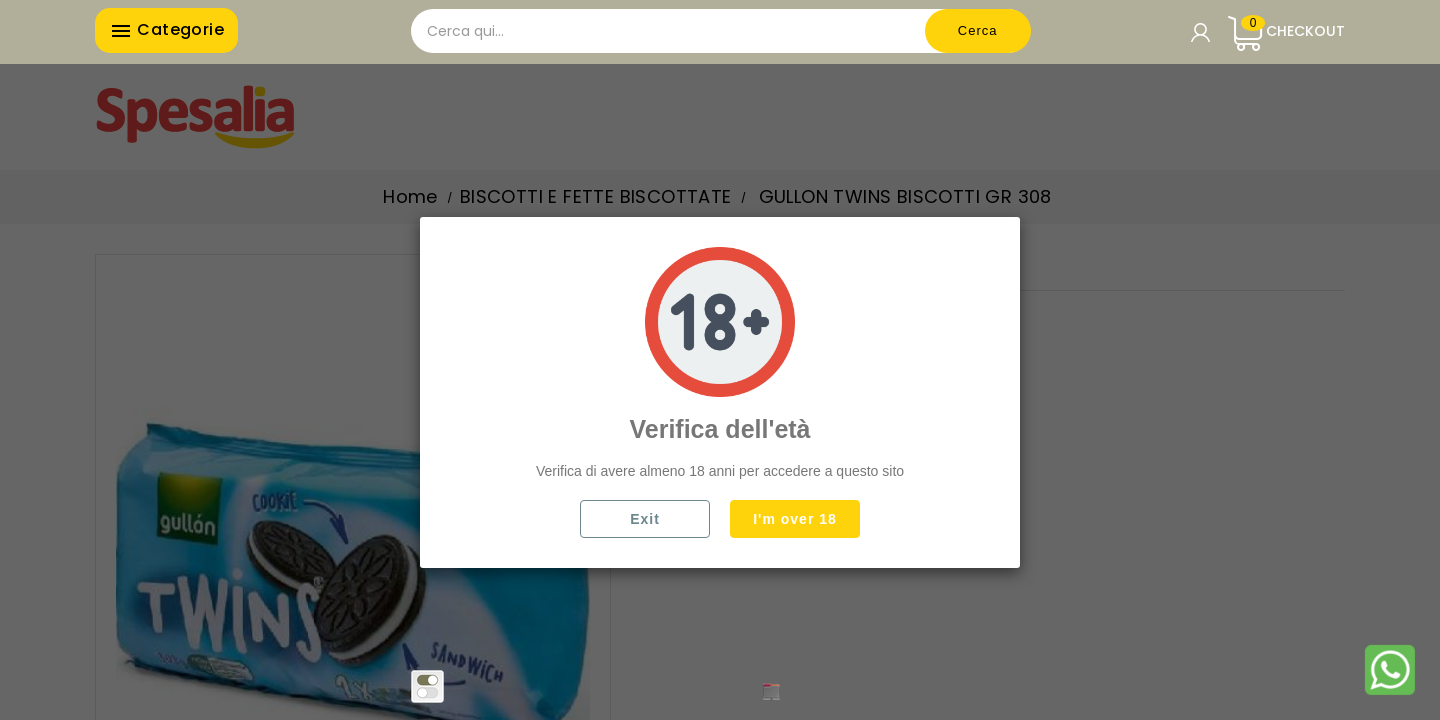 The width and height of the screenshot is (1440, 720). Describe the element at coordinates (427, 686) in the screenshot. I see `open gnome tweaks to customize desktop settings` at that location.